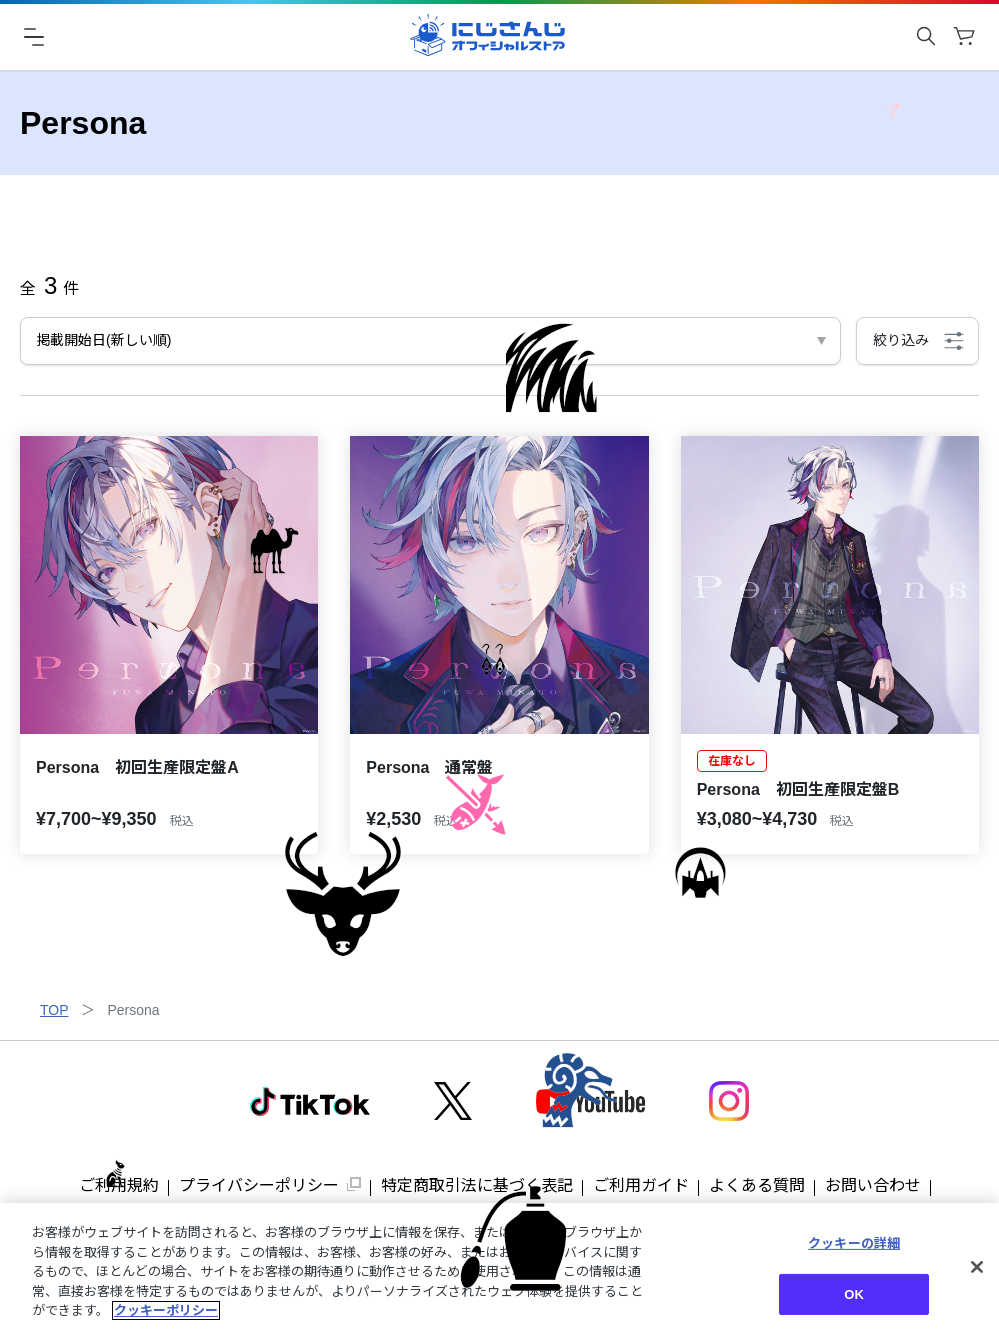 The image size is (999, 1331). What do you see at coordinates (274, 550) in the screenshot?
I see `select camel as your game character or avatar` at bounding box center [274, 550].